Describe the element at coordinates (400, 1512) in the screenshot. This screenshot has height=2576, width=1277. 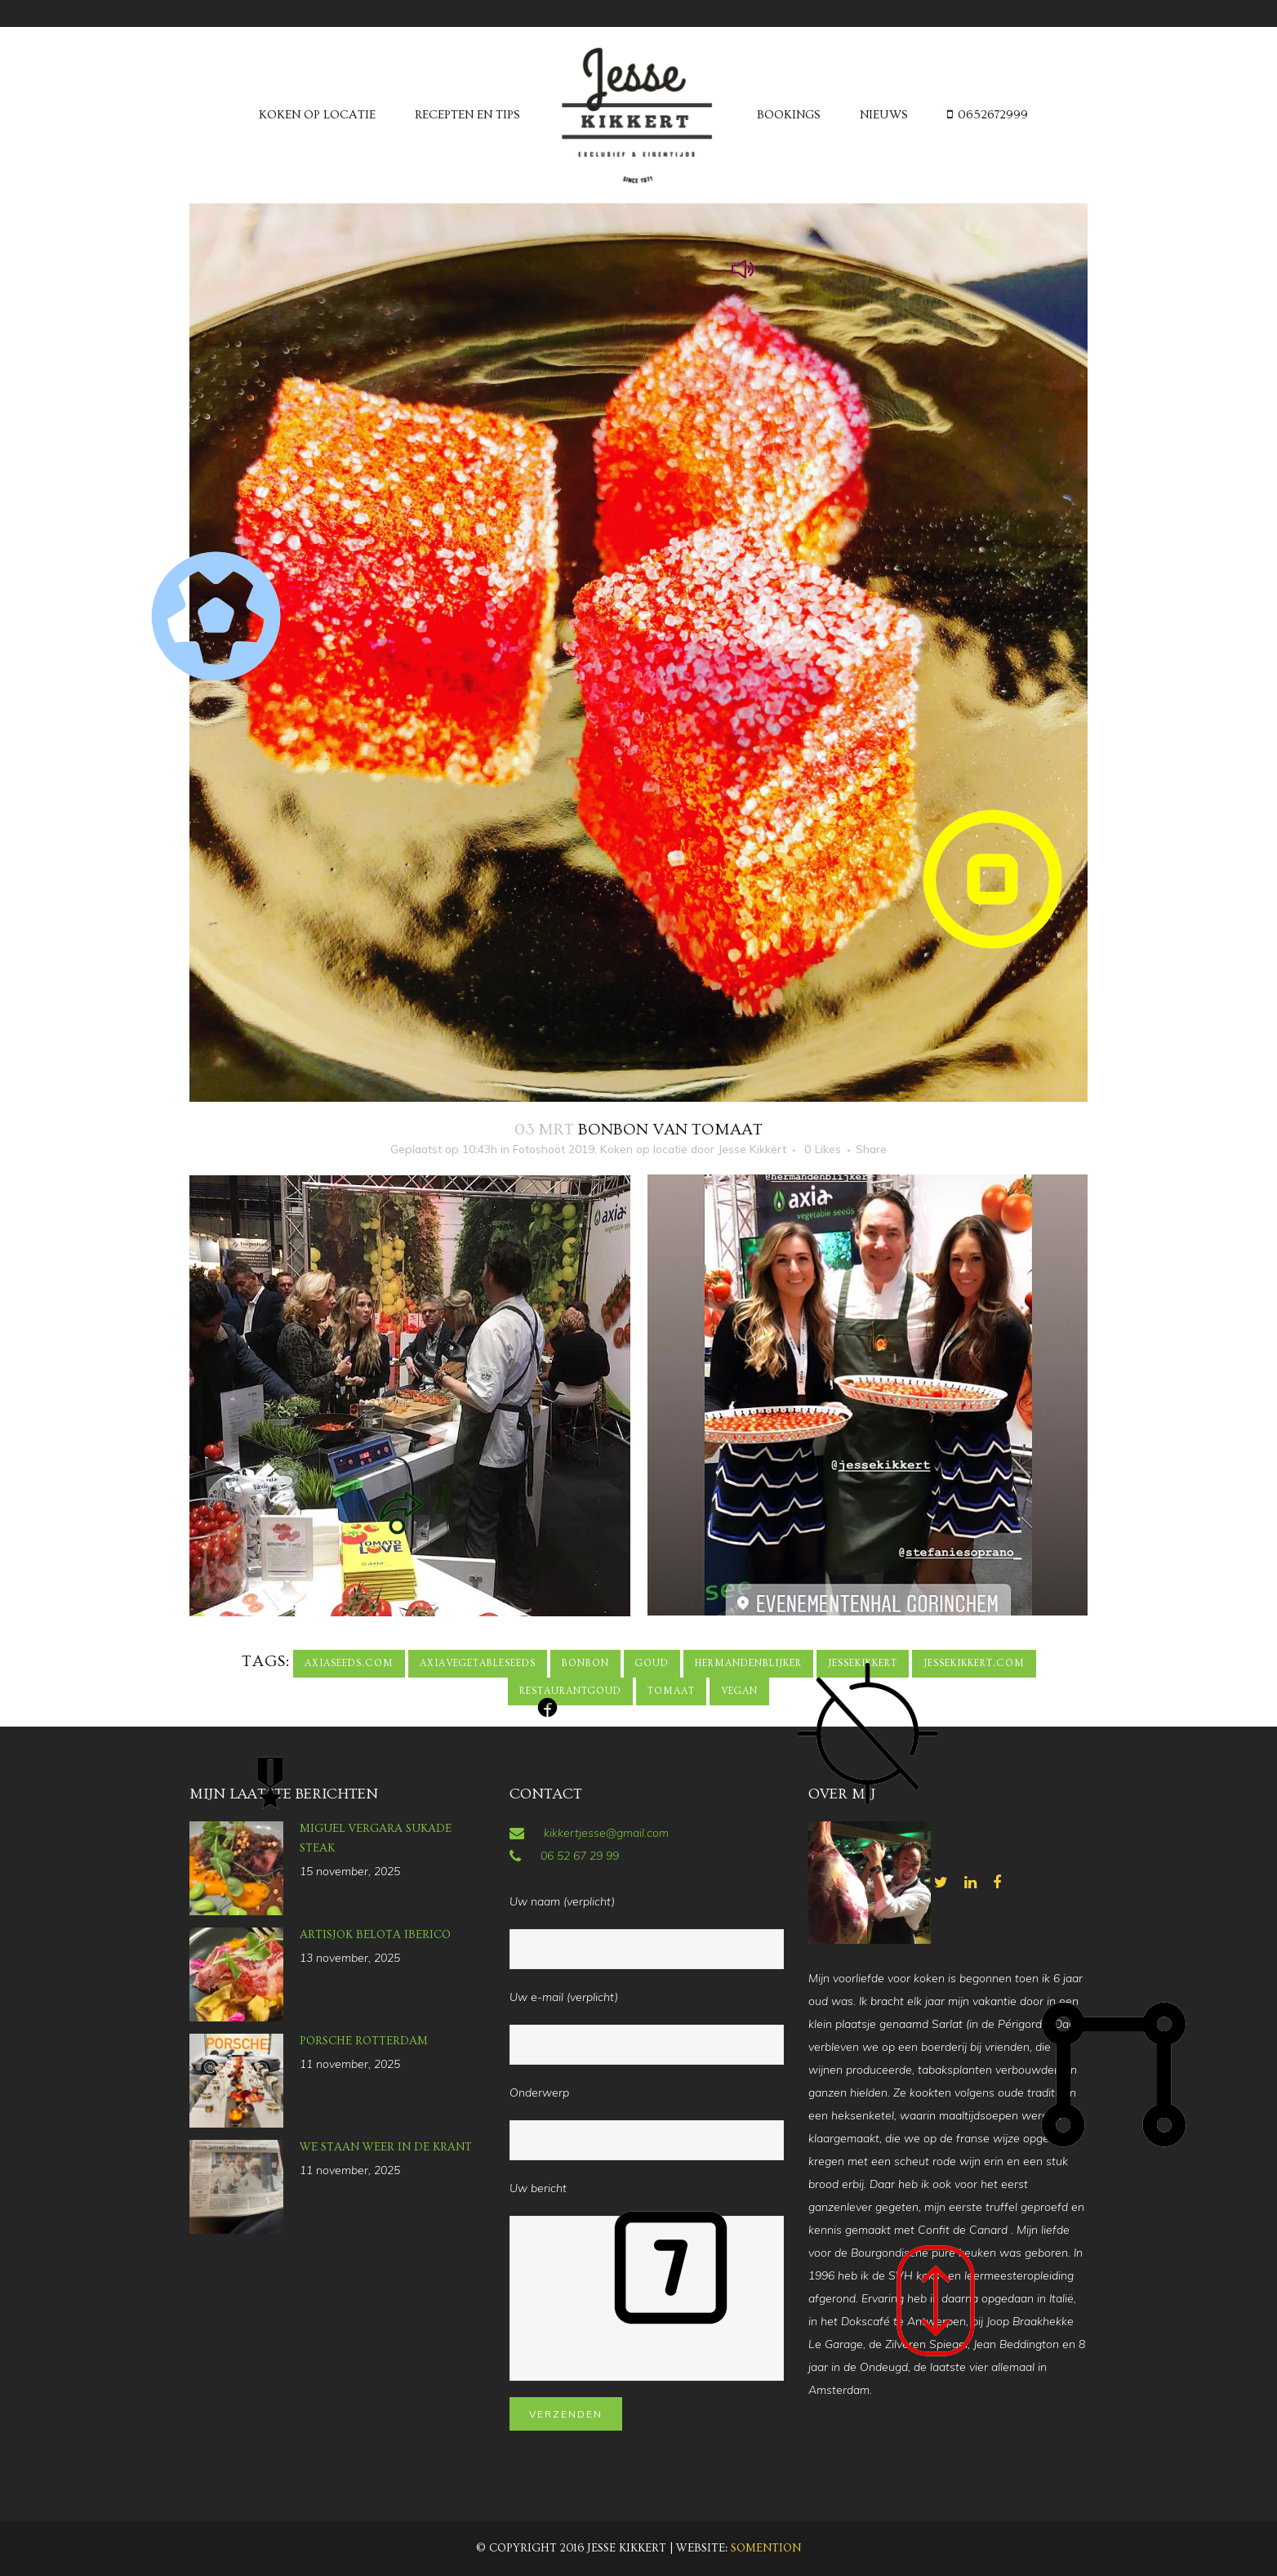
I see `start a live share session` at that location.